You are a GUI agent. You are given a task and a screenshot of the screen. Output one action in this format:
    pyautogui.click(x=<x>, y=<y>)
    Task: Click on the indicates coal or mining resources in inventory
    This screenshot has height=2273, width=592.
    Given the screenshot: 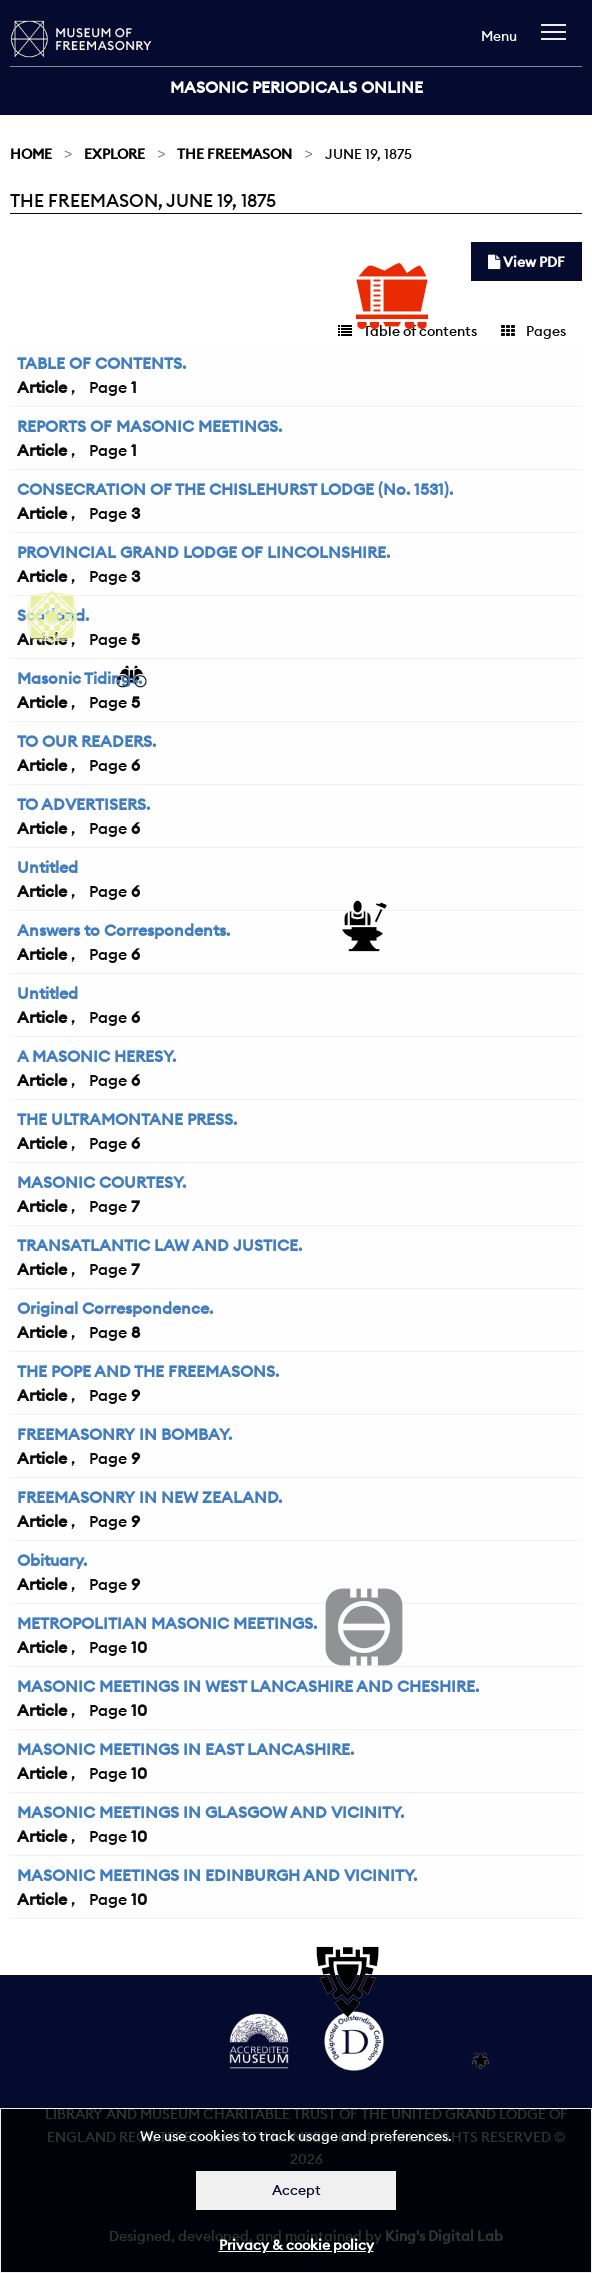 What is the action you would take?
    pyautogui.click(x=392, y=293)
    